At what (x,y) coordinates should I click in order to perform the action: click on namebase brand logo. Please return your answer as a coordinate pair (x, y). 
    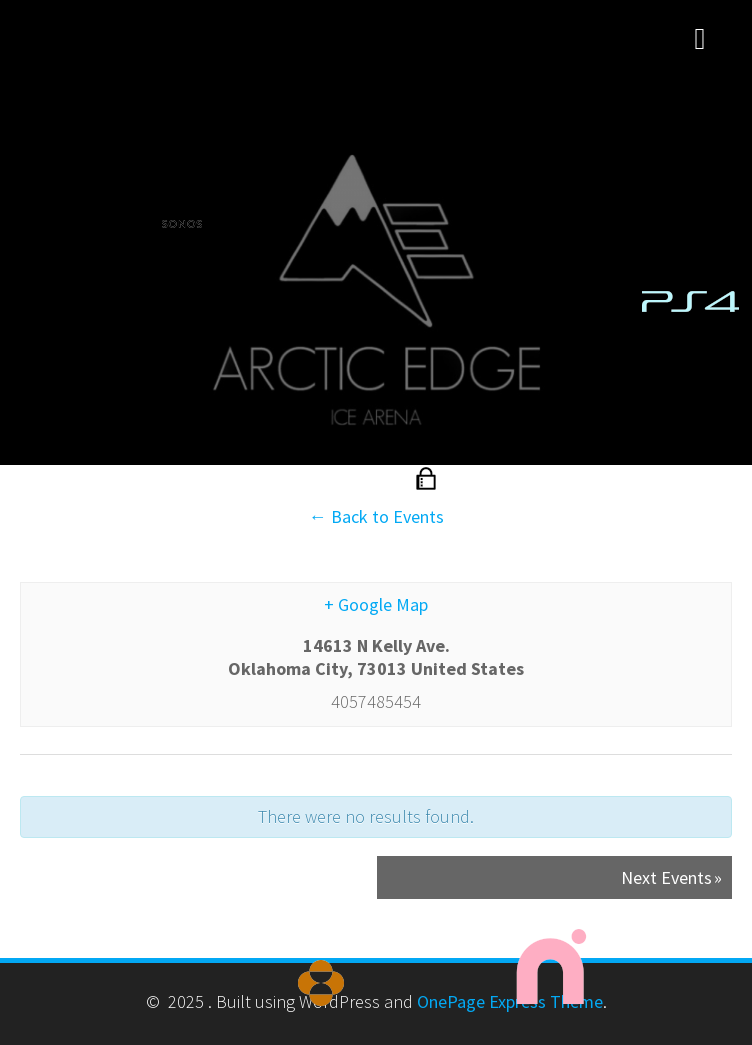
    Looking at the image, I should click on (551, 966).